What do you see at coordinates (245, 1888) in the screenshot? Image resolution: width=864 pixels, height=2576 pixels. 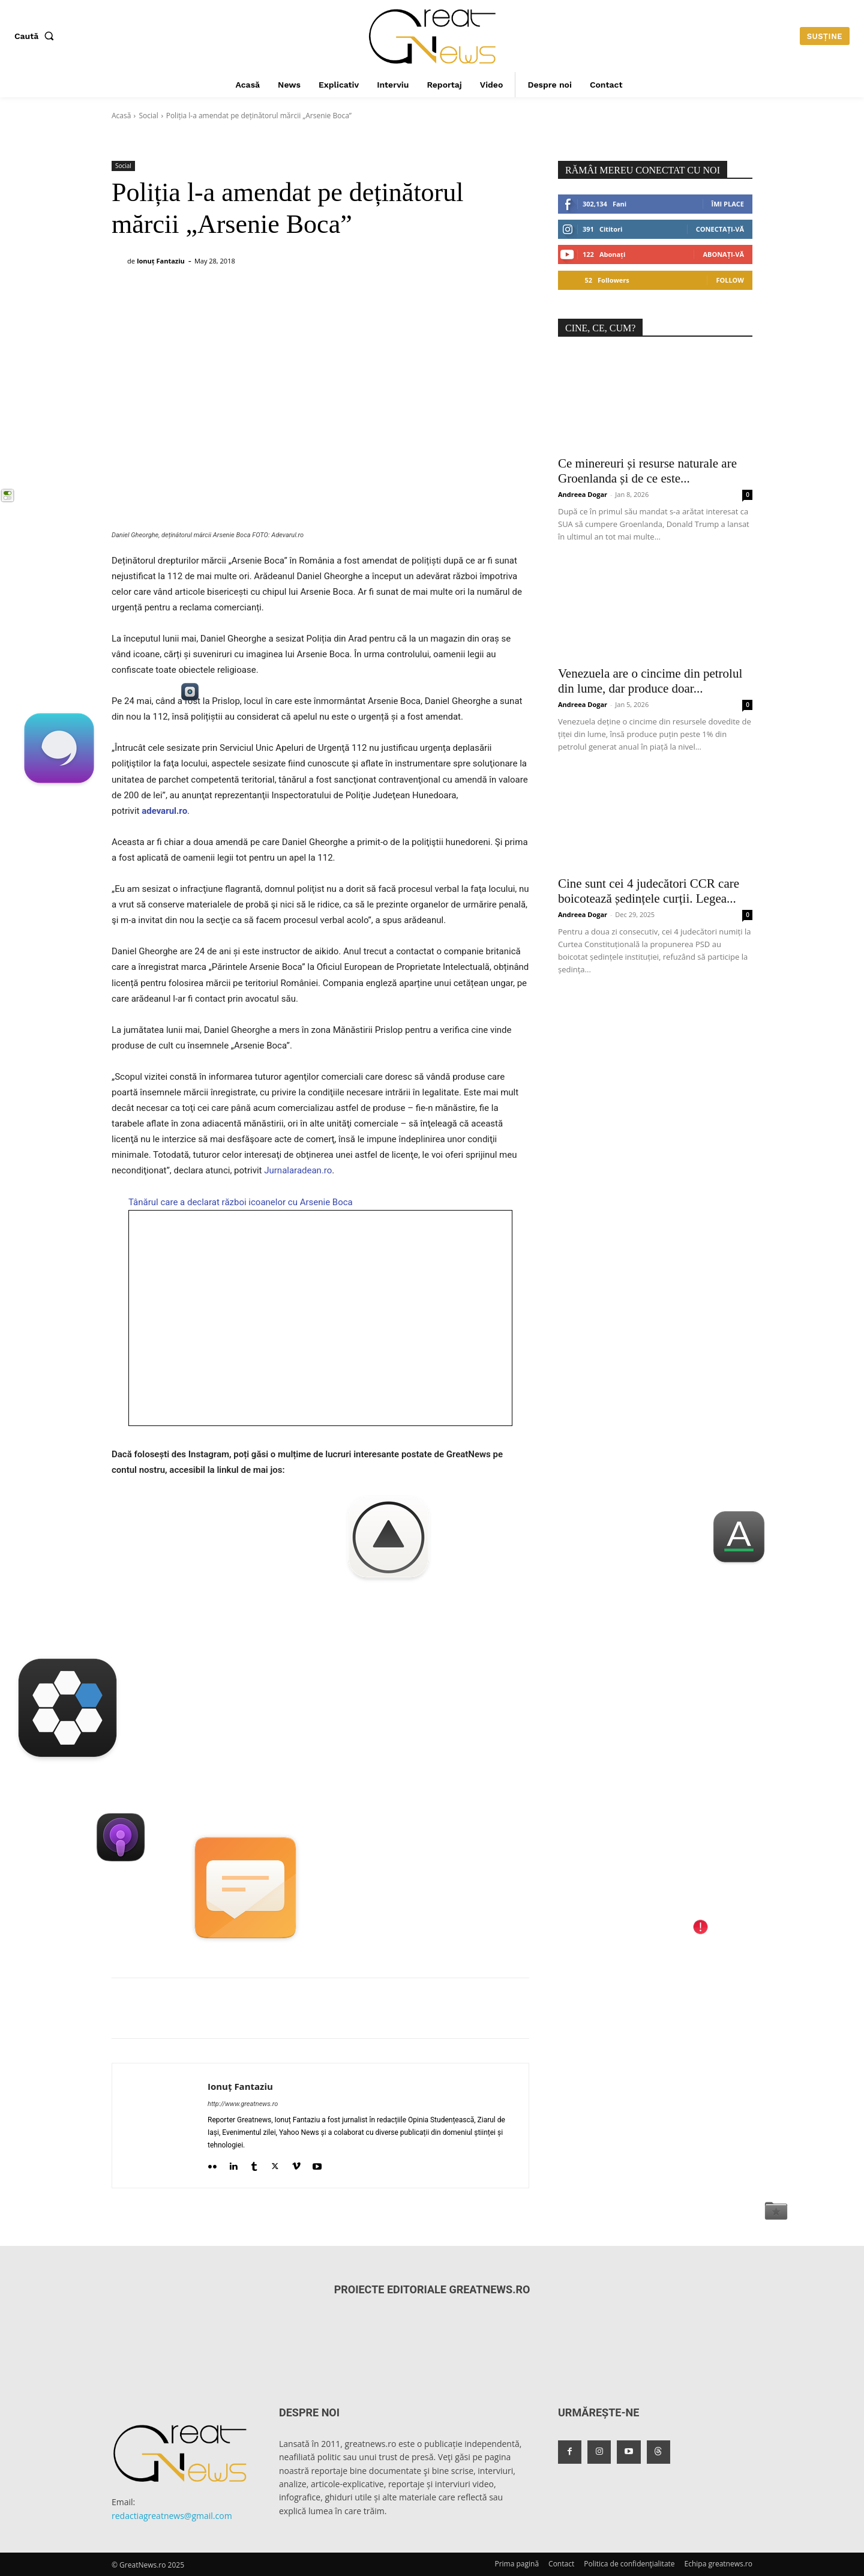 I see `open messaging or chat application` at bounding box center [245, 1888].